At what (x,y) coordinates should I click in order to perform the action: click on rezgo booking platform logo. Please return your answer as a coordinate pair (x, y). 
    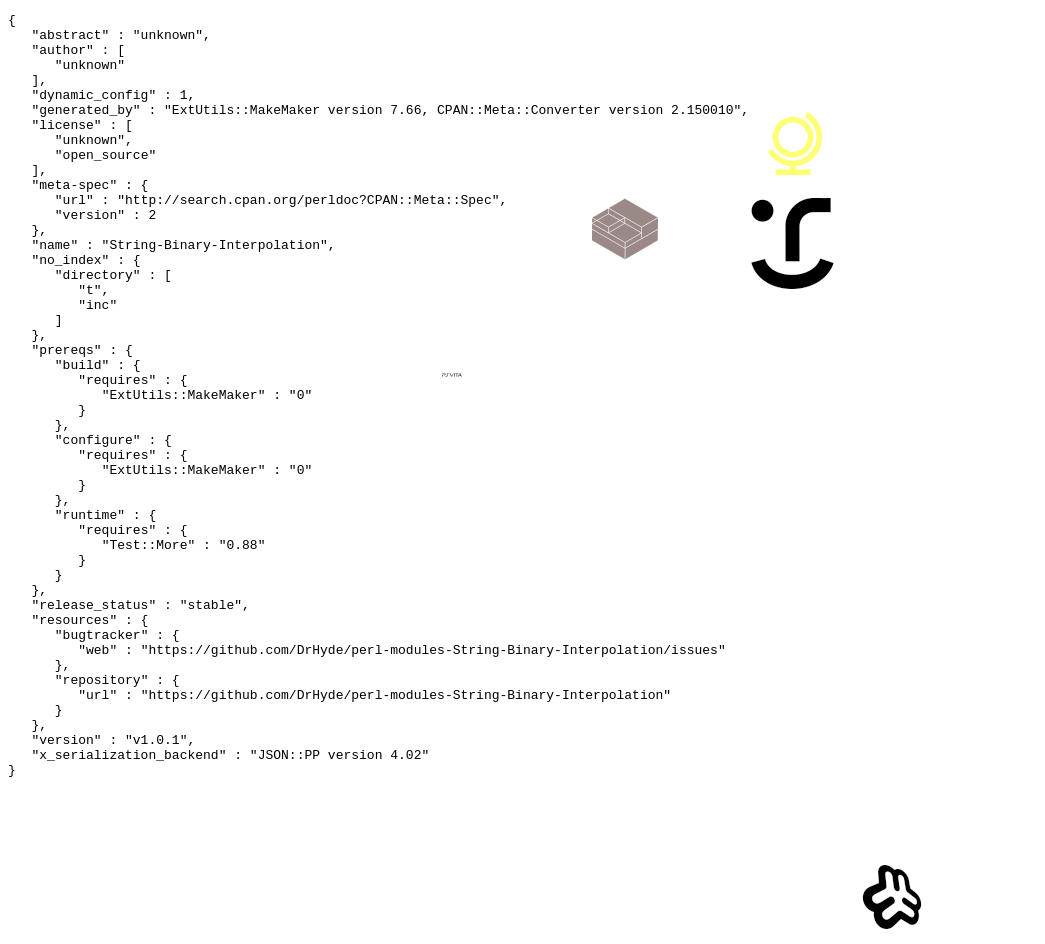
    Looking at the image, I should click on (792, 243).